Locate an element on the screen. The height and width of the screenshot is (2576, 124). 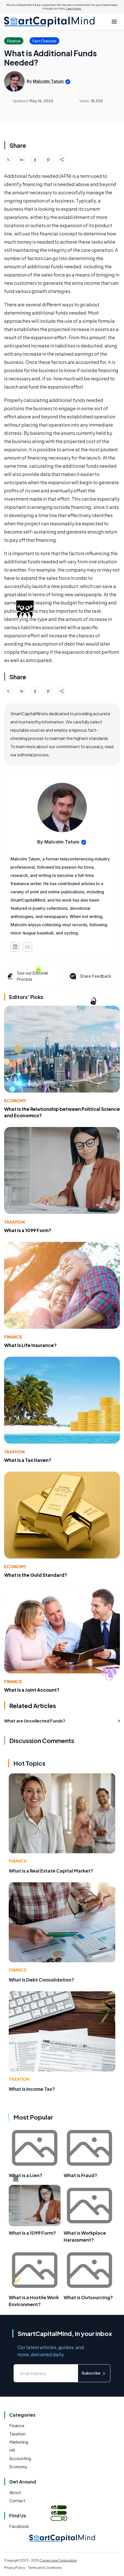
adjust settings with multiple toggle switches is located at coordinates (59, 2513).